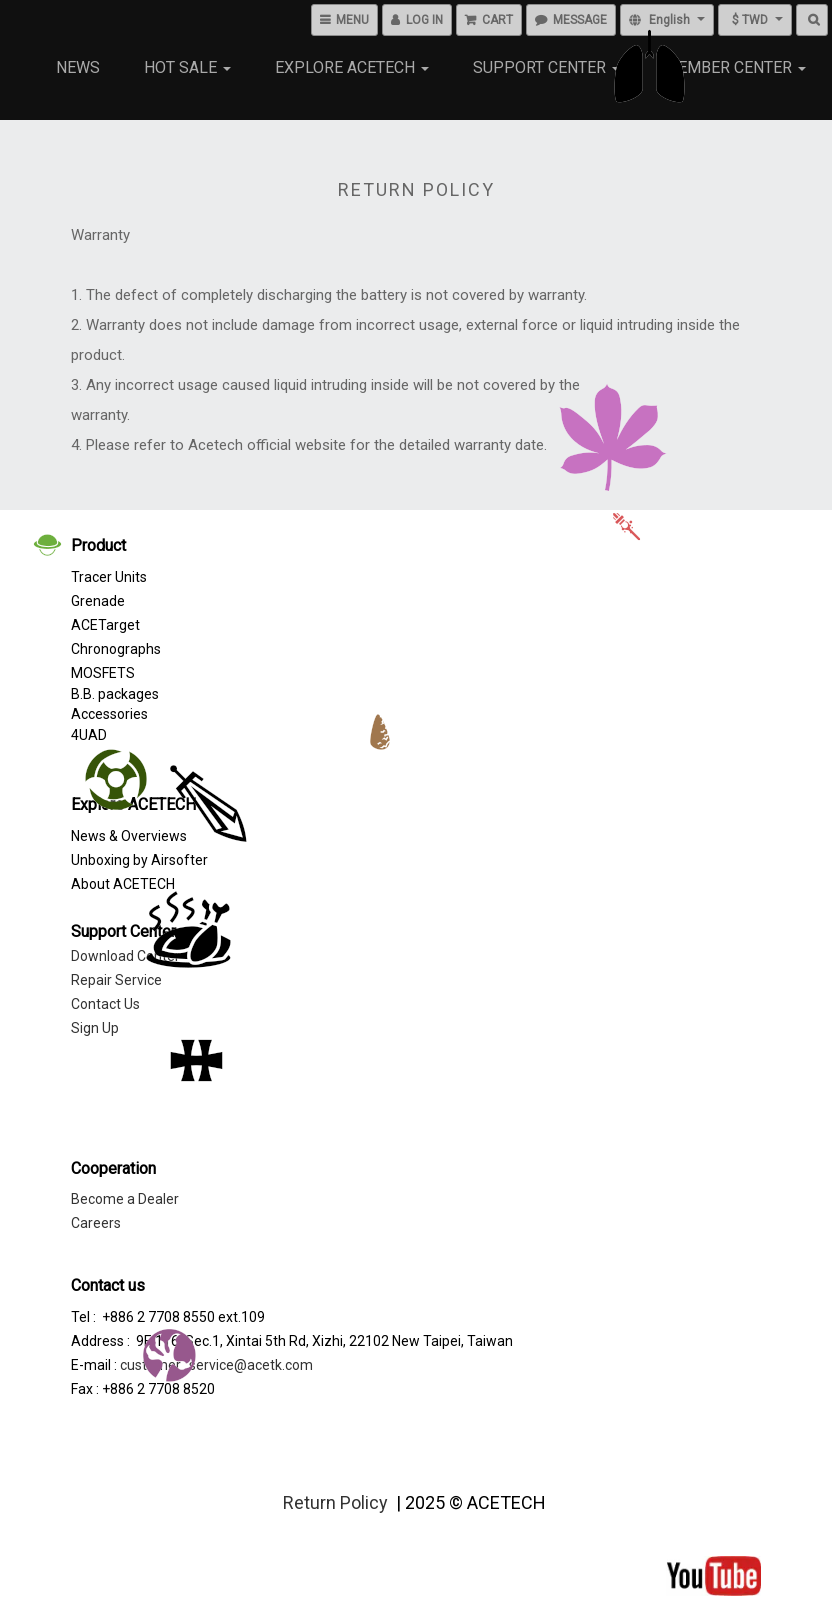  I want to click on activate midnight claw ability, so click(169, 1355).